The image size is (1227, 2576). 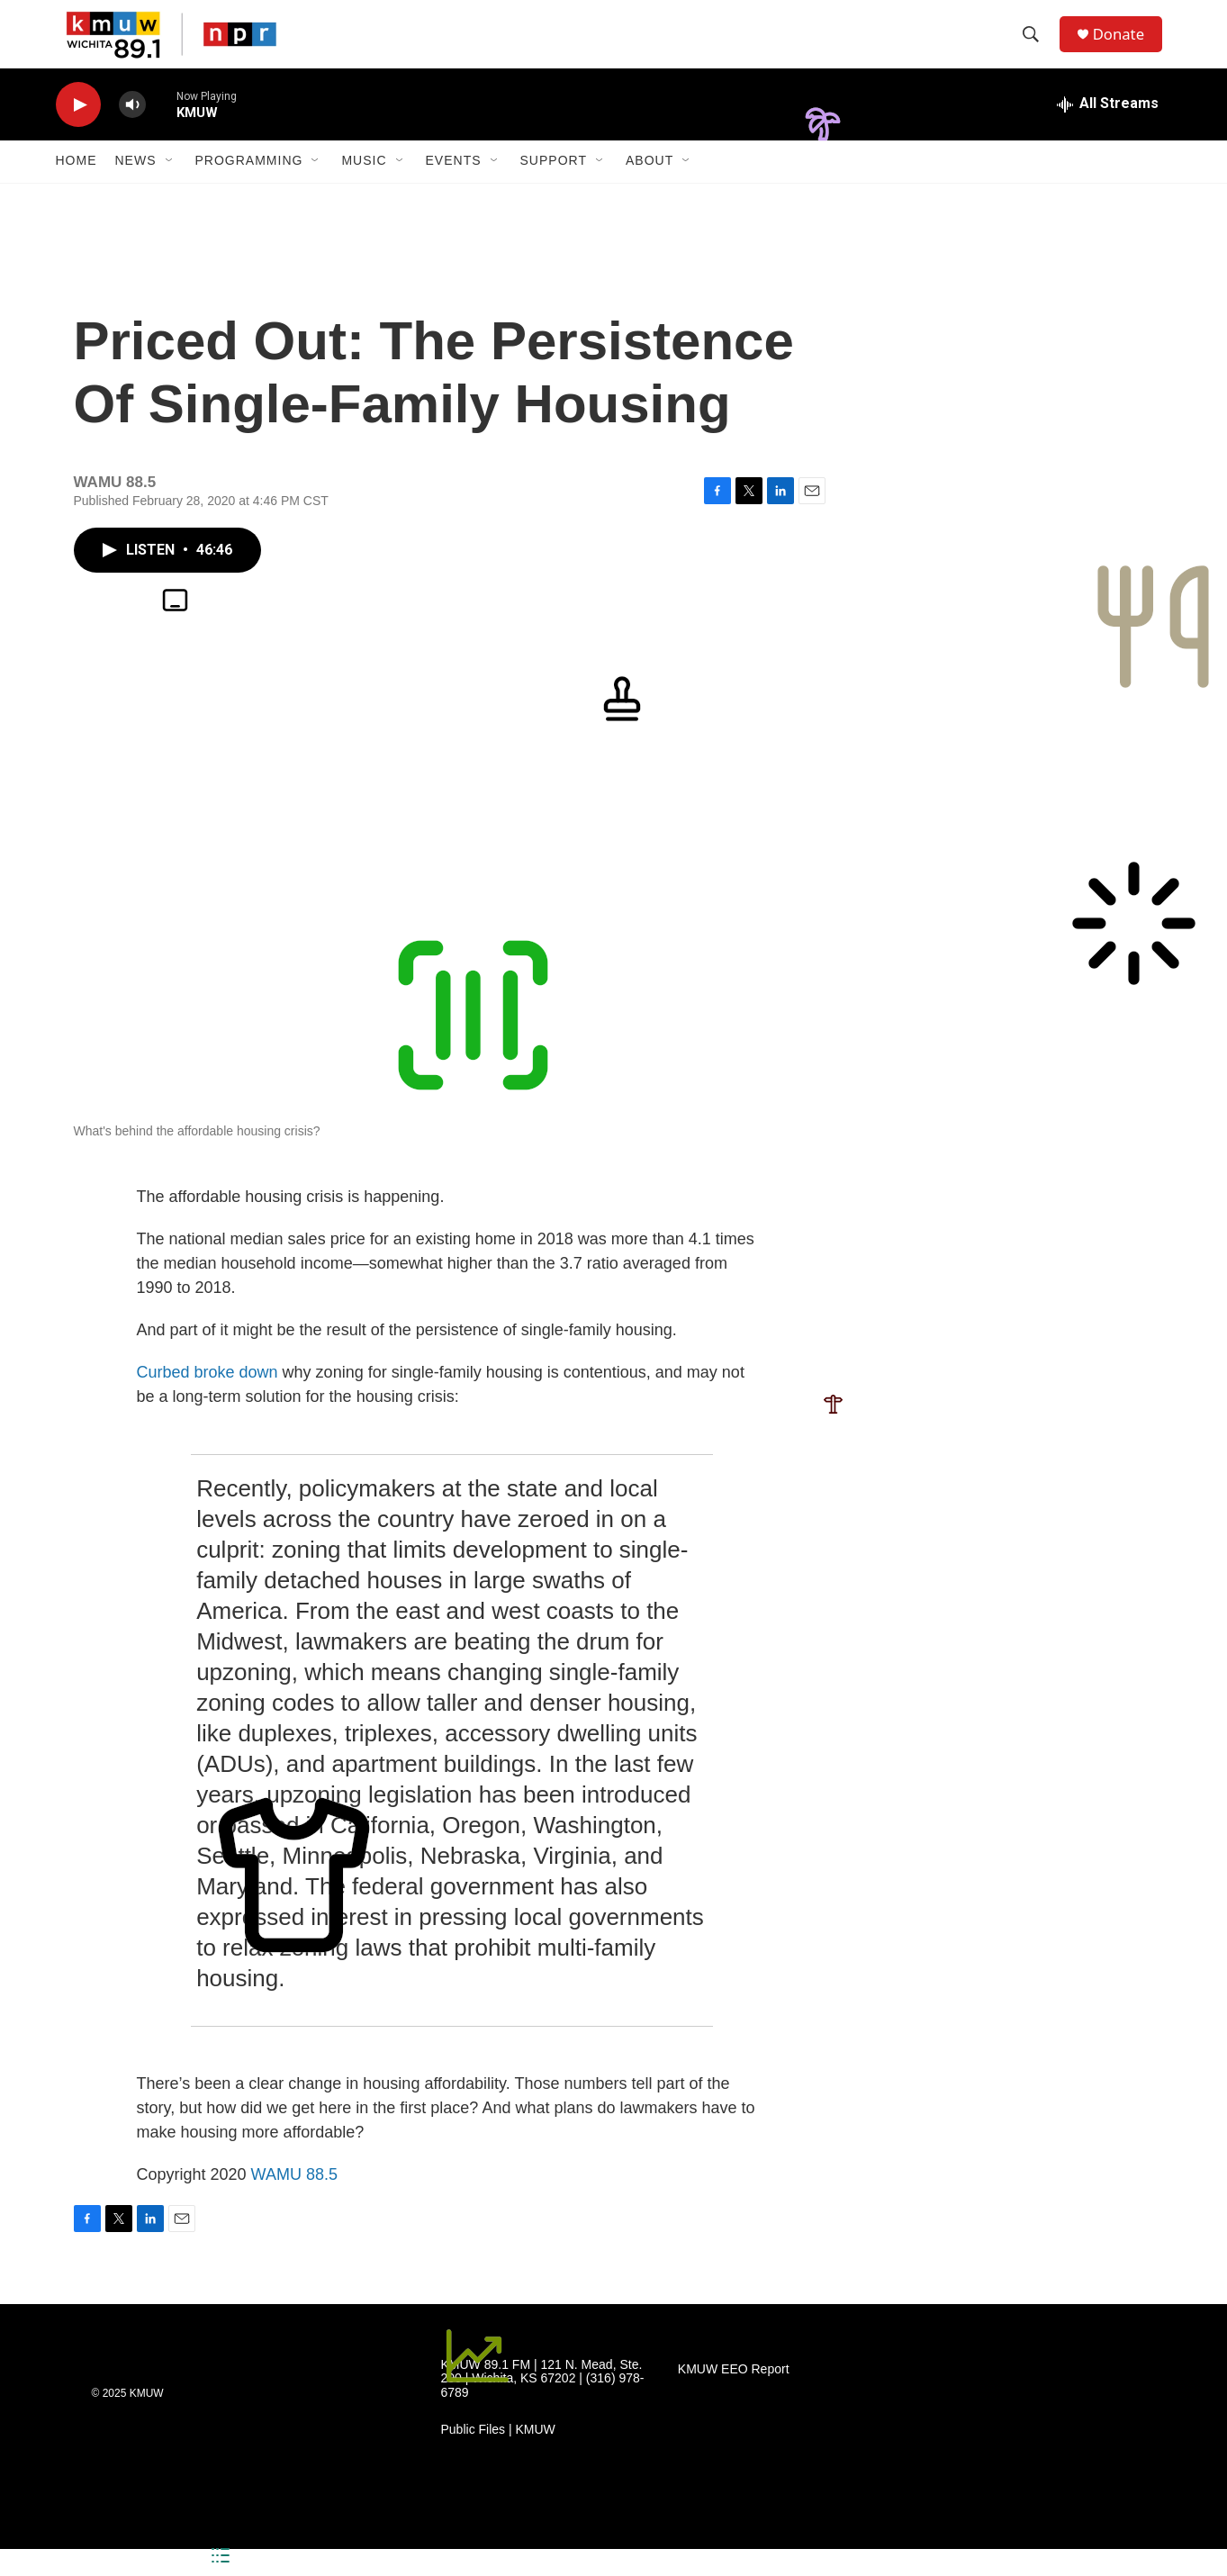 I want to click on access navigation or directions, so click(x=833, y=1404).